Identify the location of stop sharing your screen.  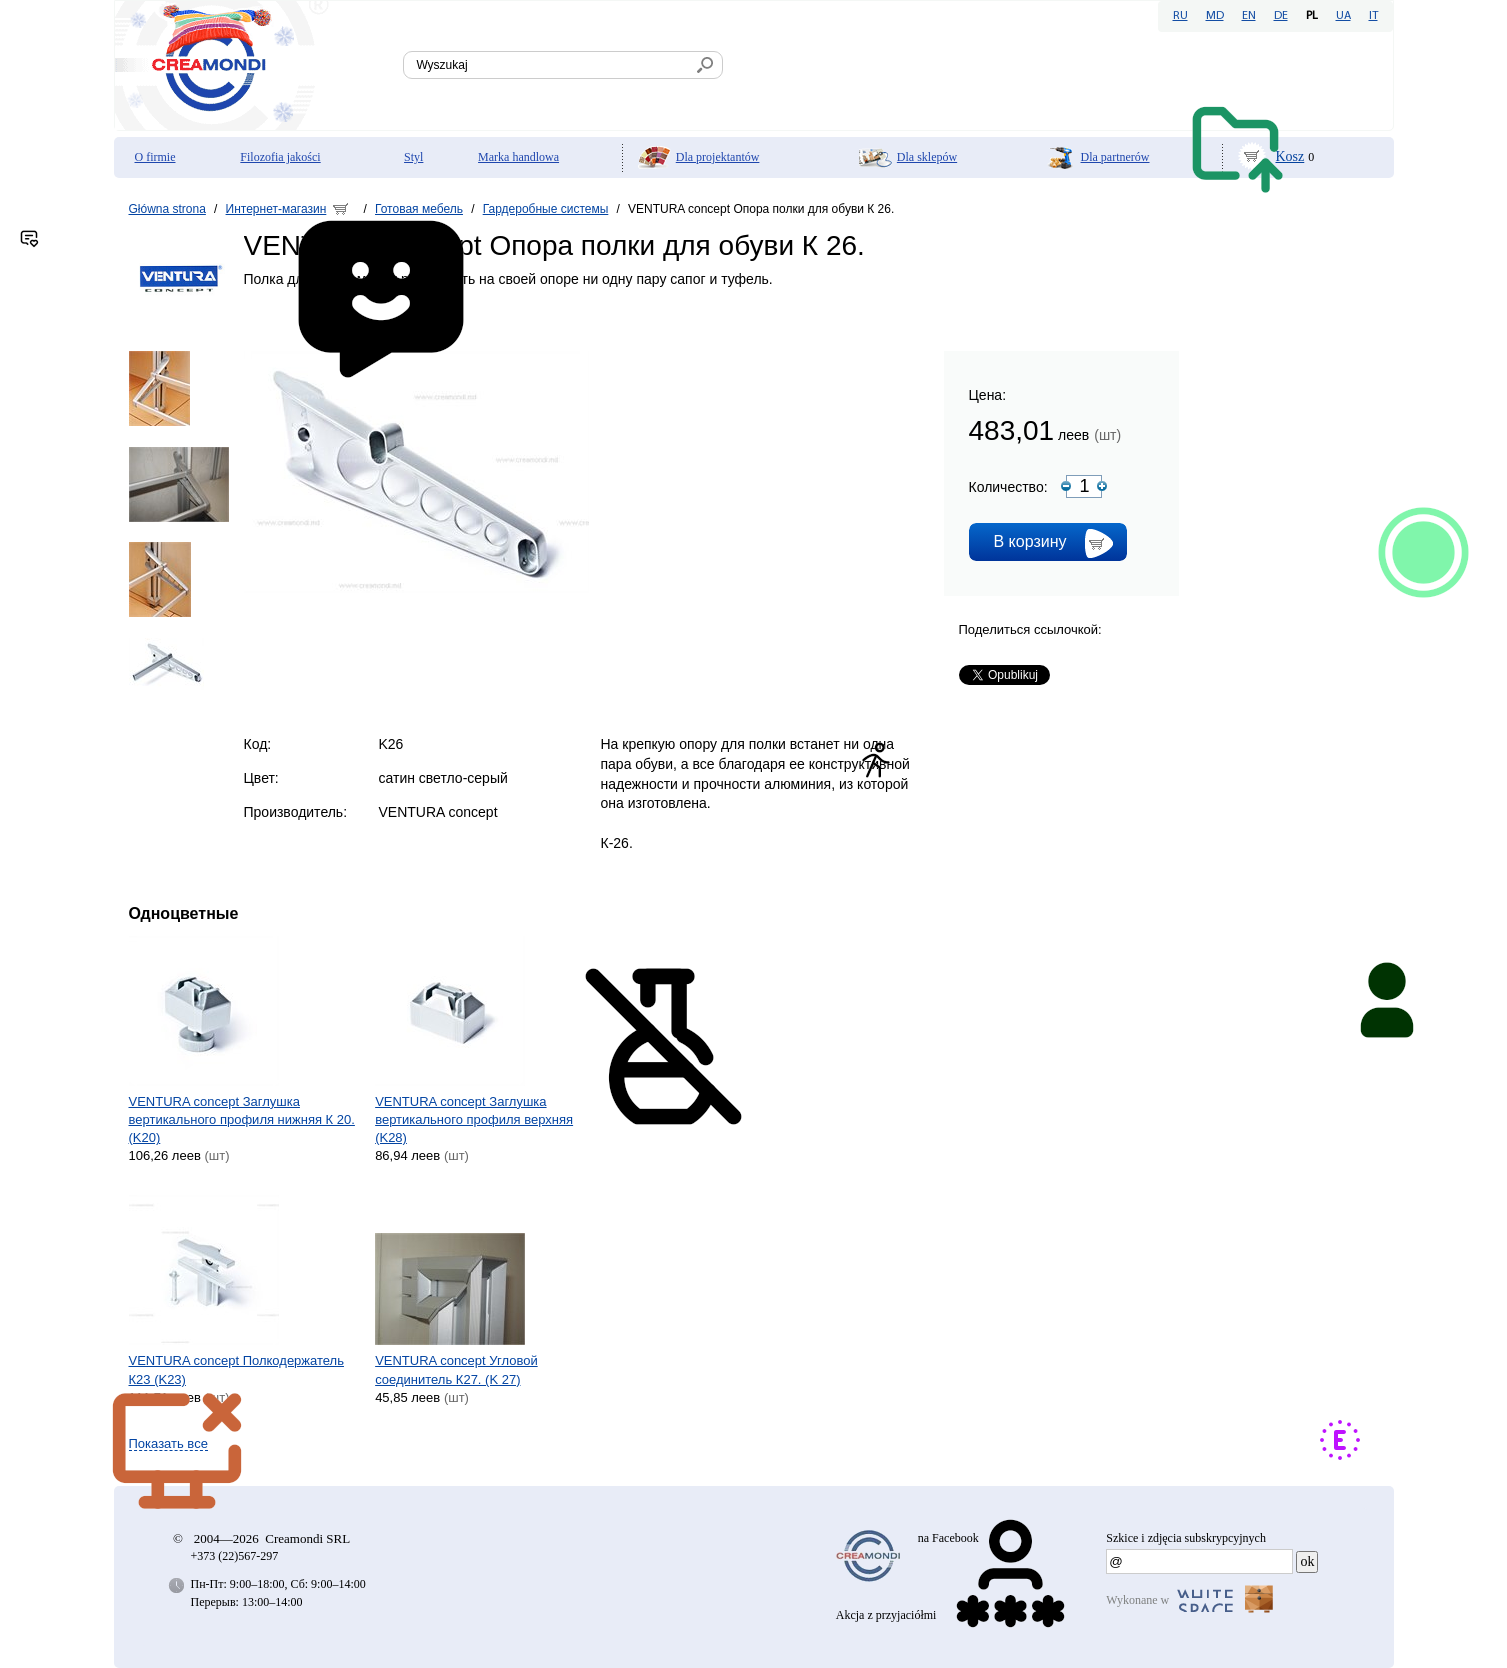
(177, 1451).